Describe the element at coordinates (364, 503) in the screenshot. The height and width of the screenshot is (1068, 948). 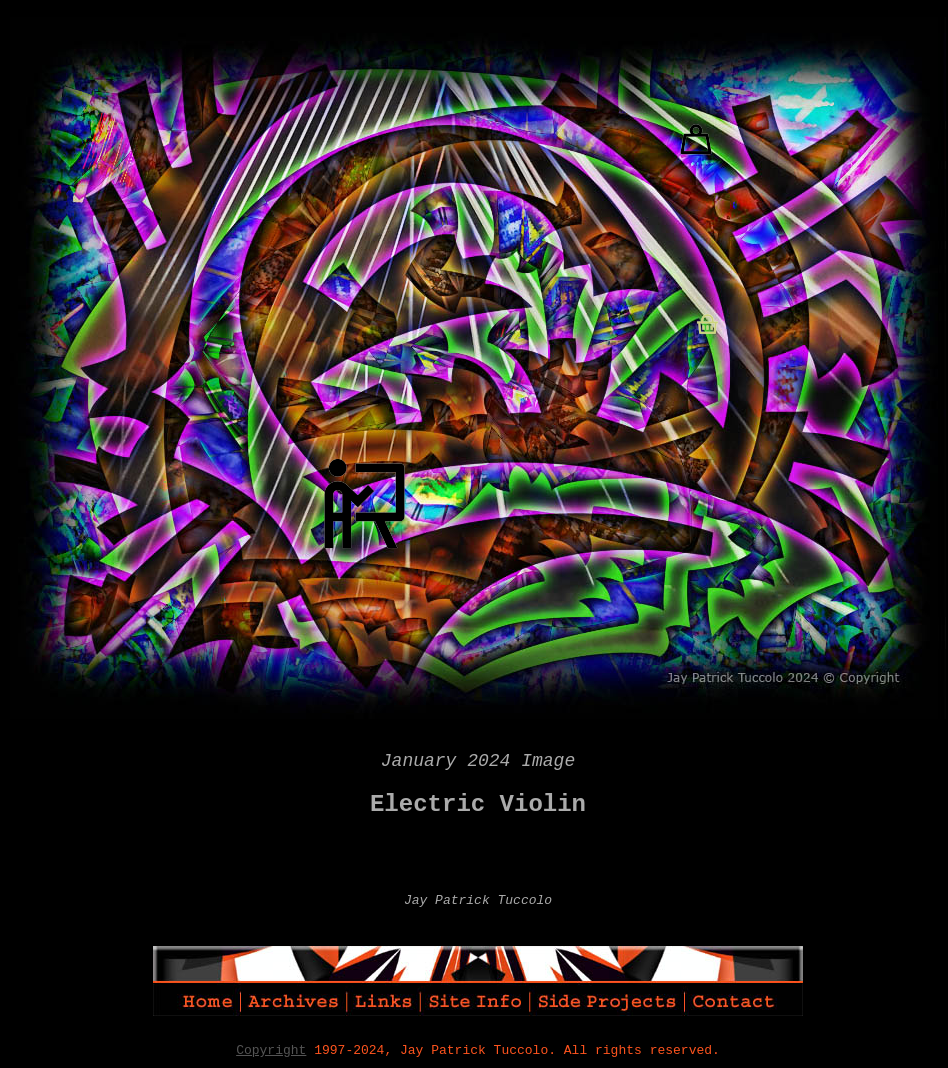
I see `start or view a presentation` at that location.